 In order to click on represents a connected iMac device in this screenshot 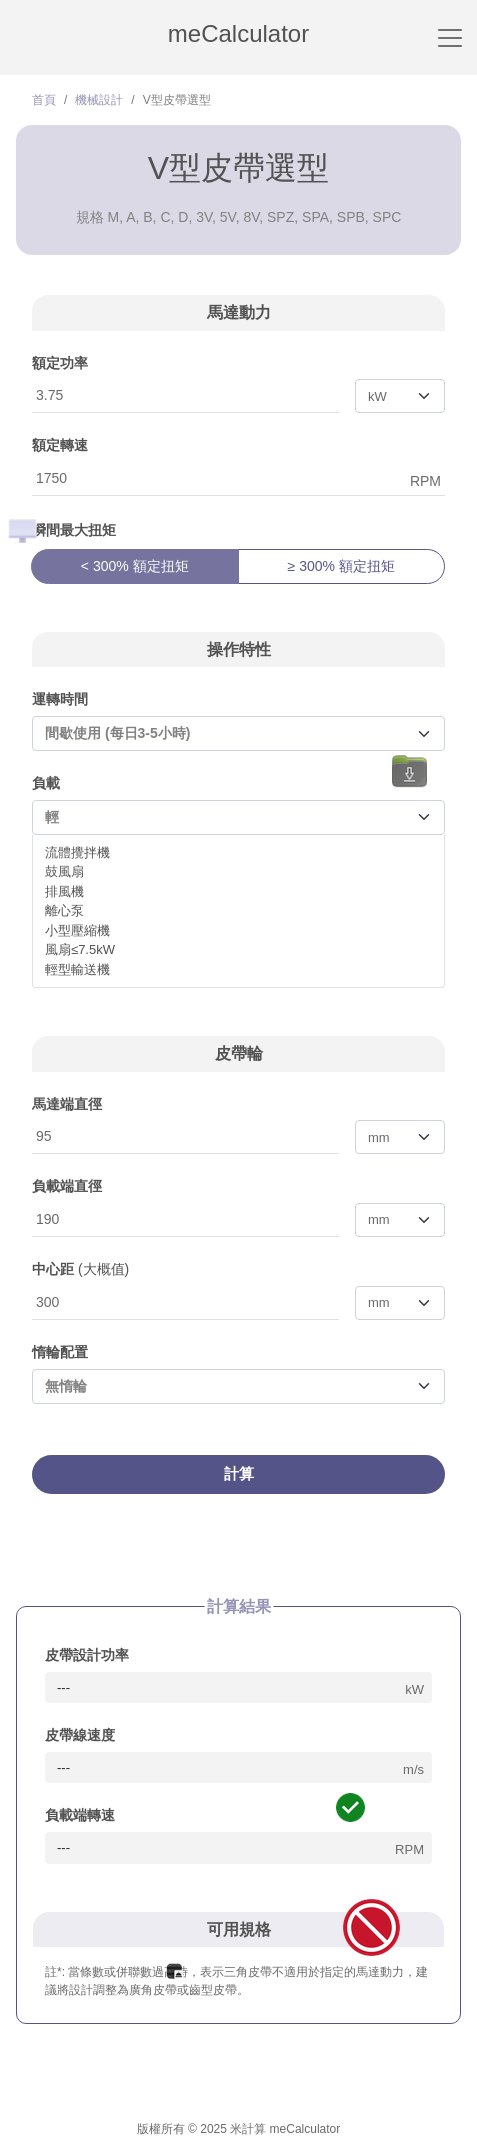, I will do `click(22, 530)`.